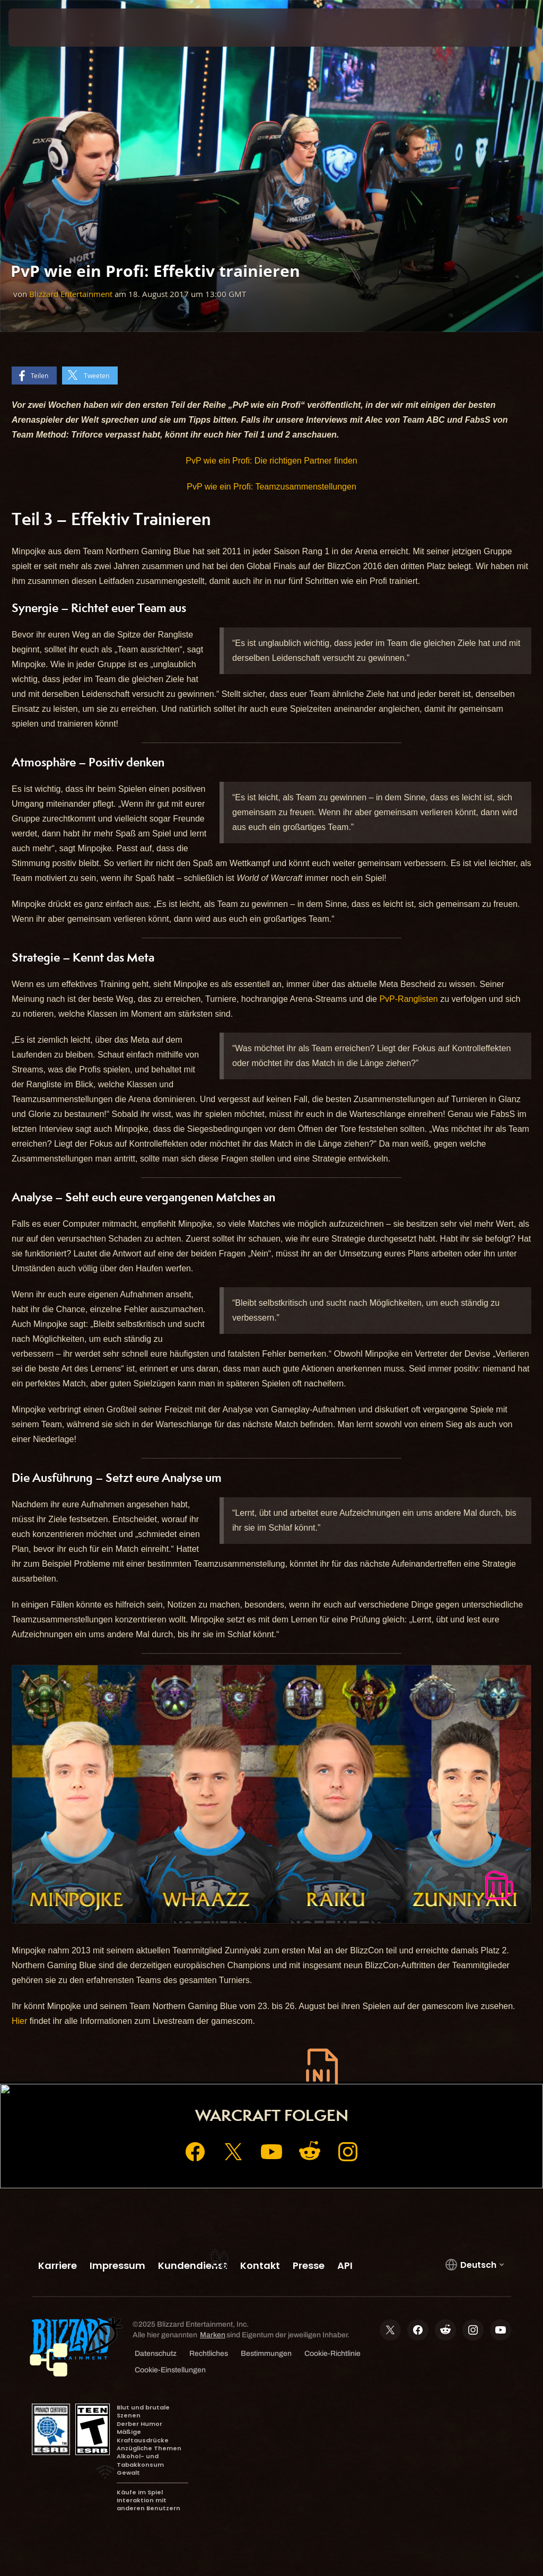  I want to click on view hierarchical organization or folder structure, so click(50, 2360).